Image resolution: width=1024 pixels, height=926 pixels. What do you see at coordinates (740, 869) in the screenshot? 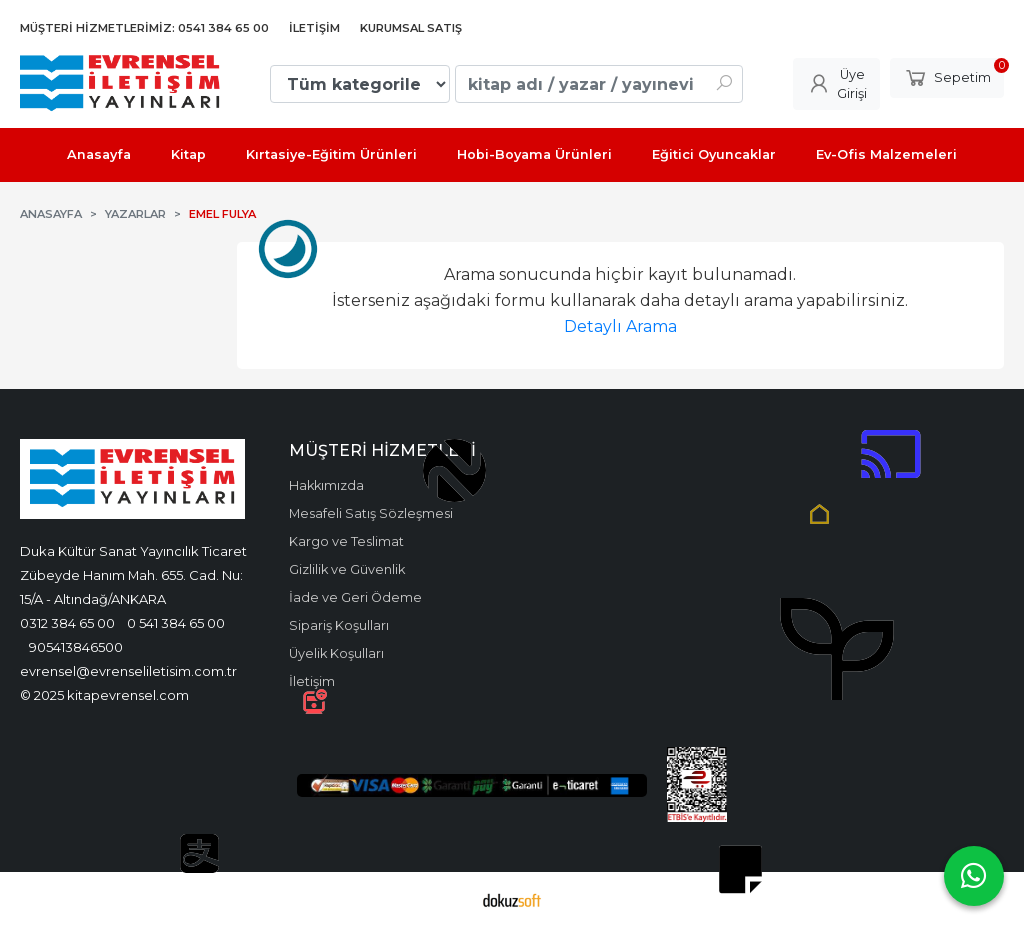
I see `view document or file` at bounding box center [740, 869].